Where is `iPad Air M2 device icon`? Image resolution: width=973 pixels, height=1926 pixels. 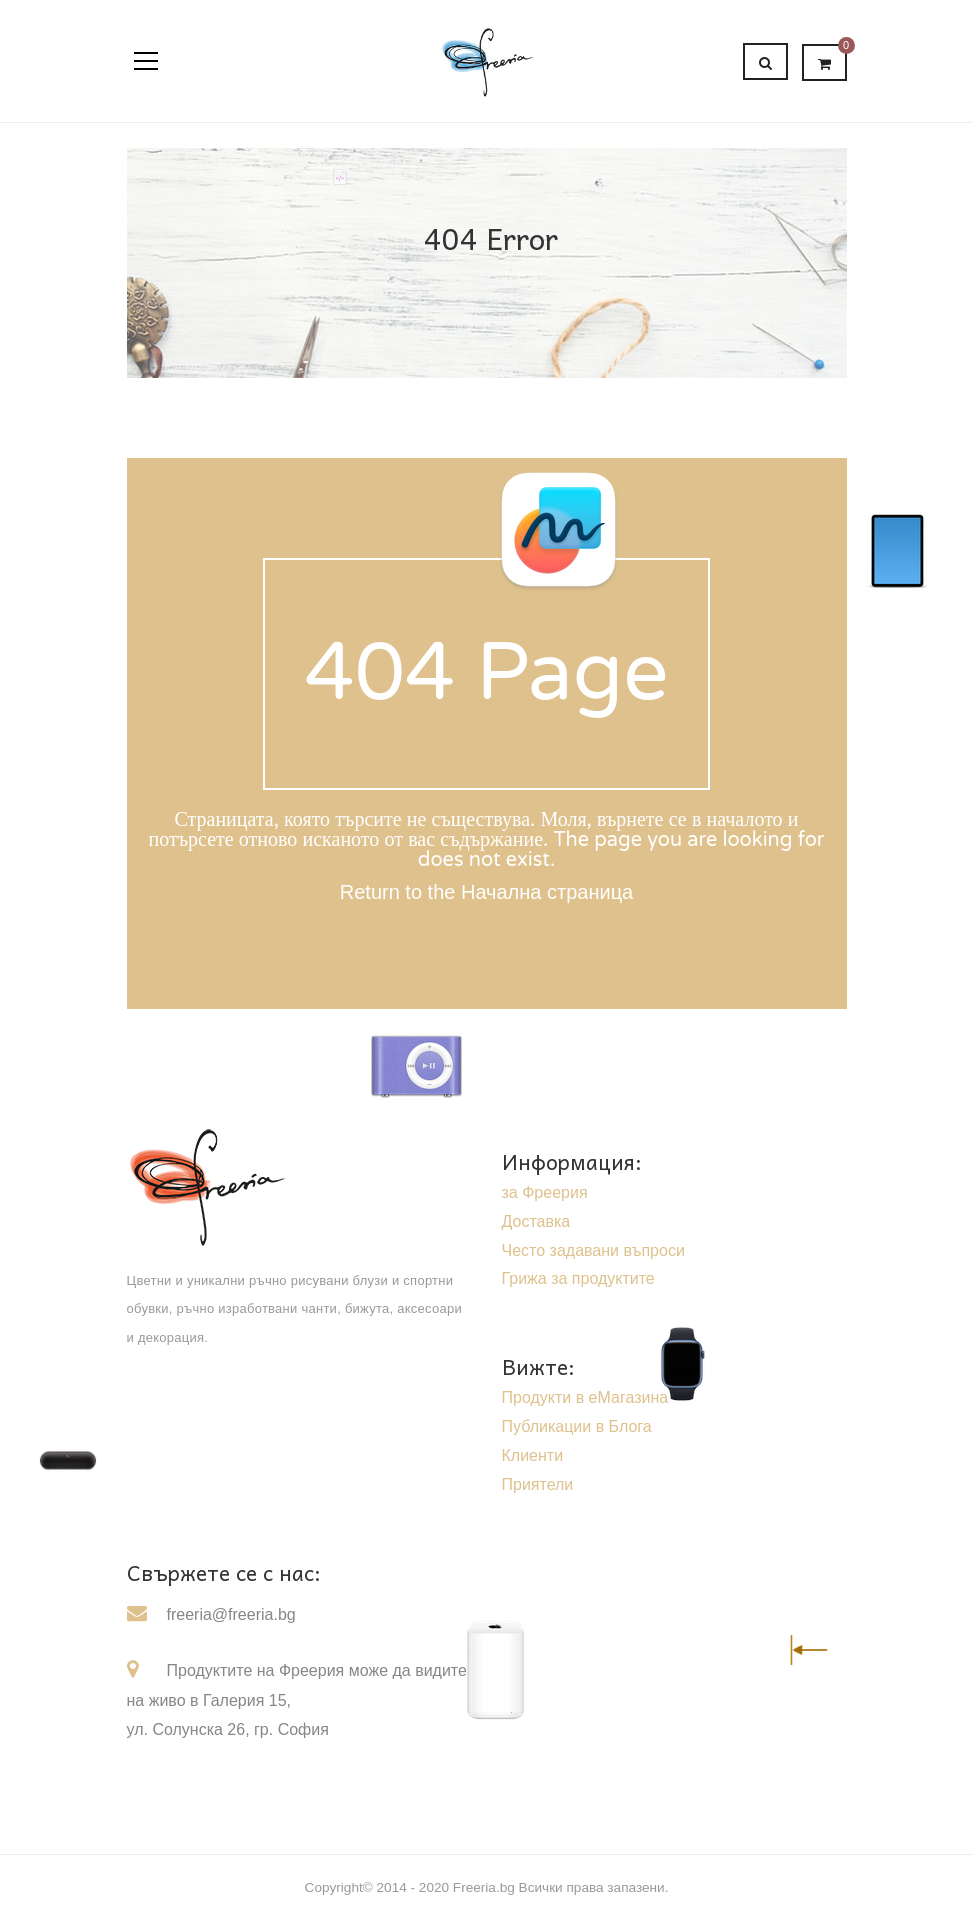 iPad Air M2 device icon is located at coordinates (897, 551).